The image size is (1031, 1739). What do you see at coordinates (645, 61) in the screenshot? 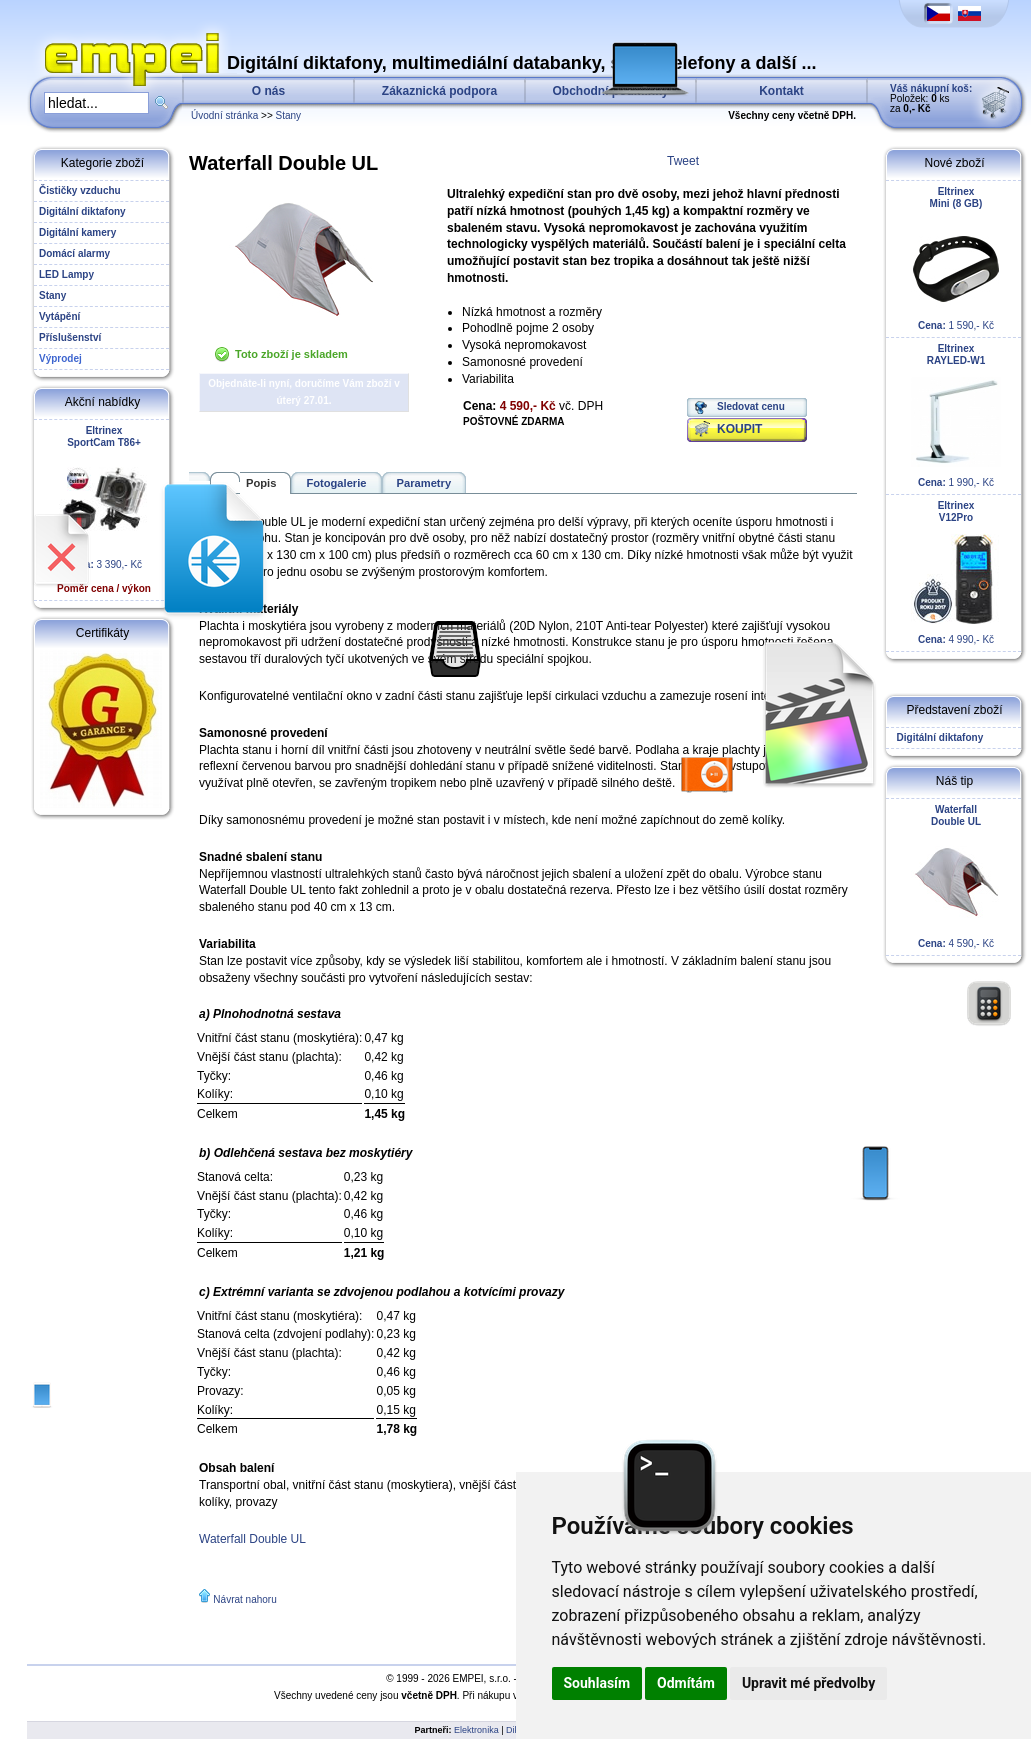
I see `represents this macbook device in system settings` at bounding box center [645, 61].